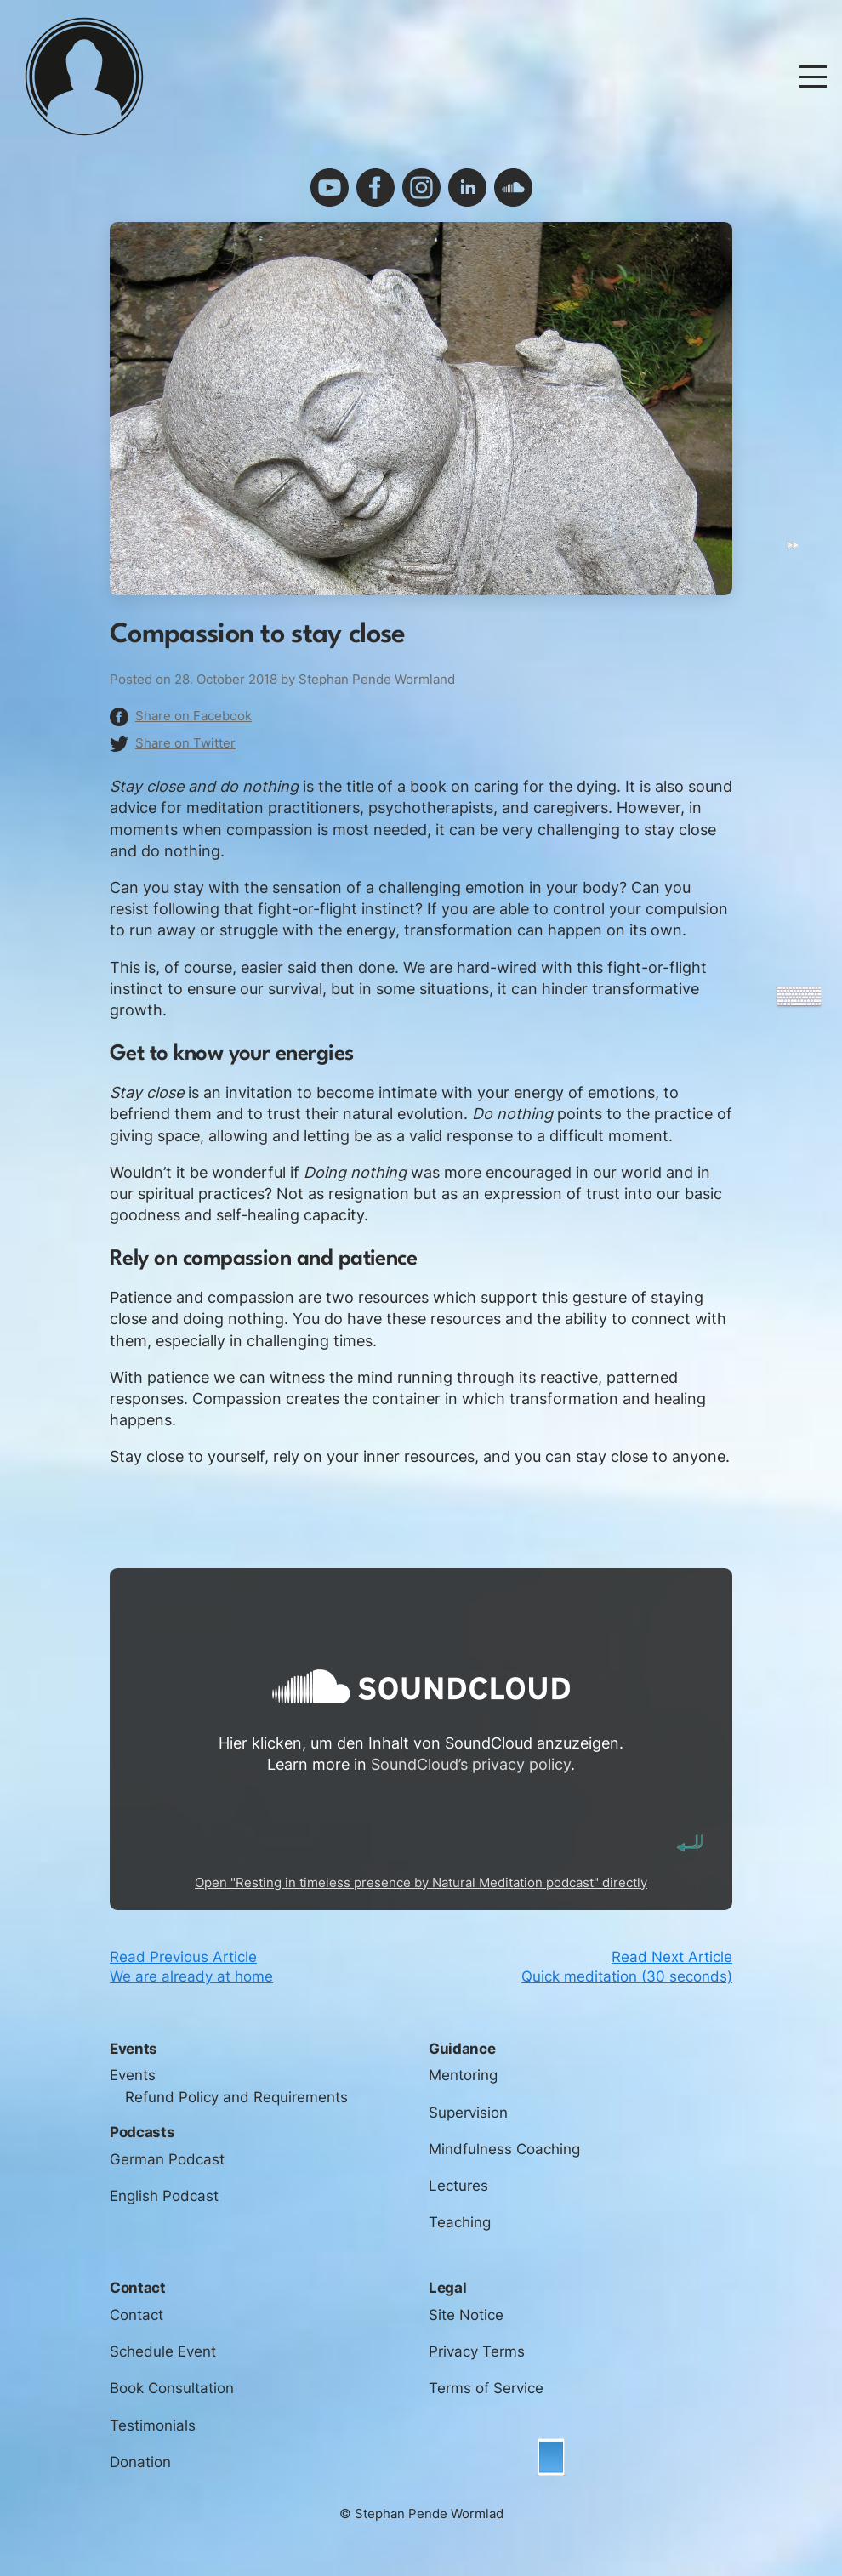 Image resolution: width=842 pixels, height=2576 pixels. What do you see at coordinates (551, 2457) in the screenshot?
I see `manage connected iPad device` at bounding box center [551, 2457].